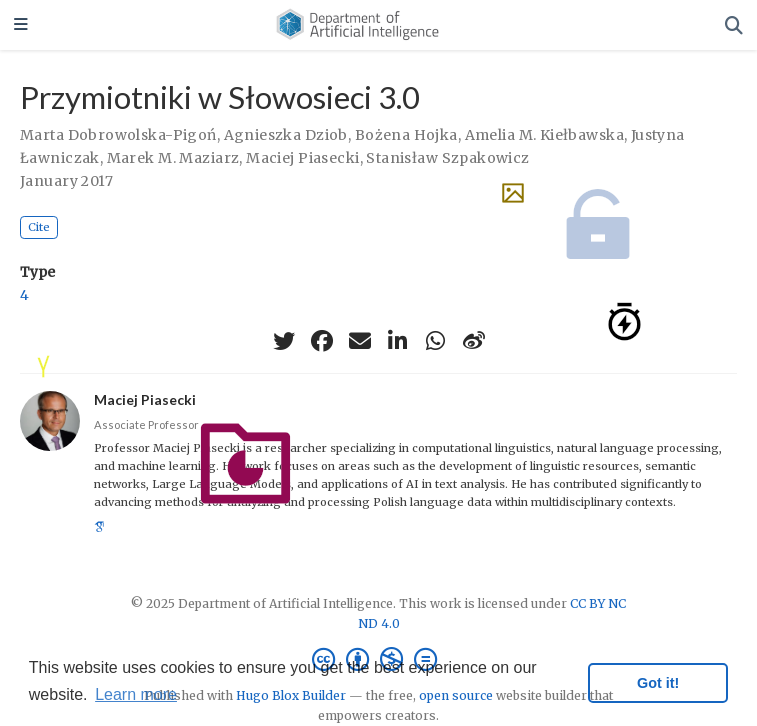 This screenshot has height=726, width=757. I want to click on yandex international logo, so click(43, 366).